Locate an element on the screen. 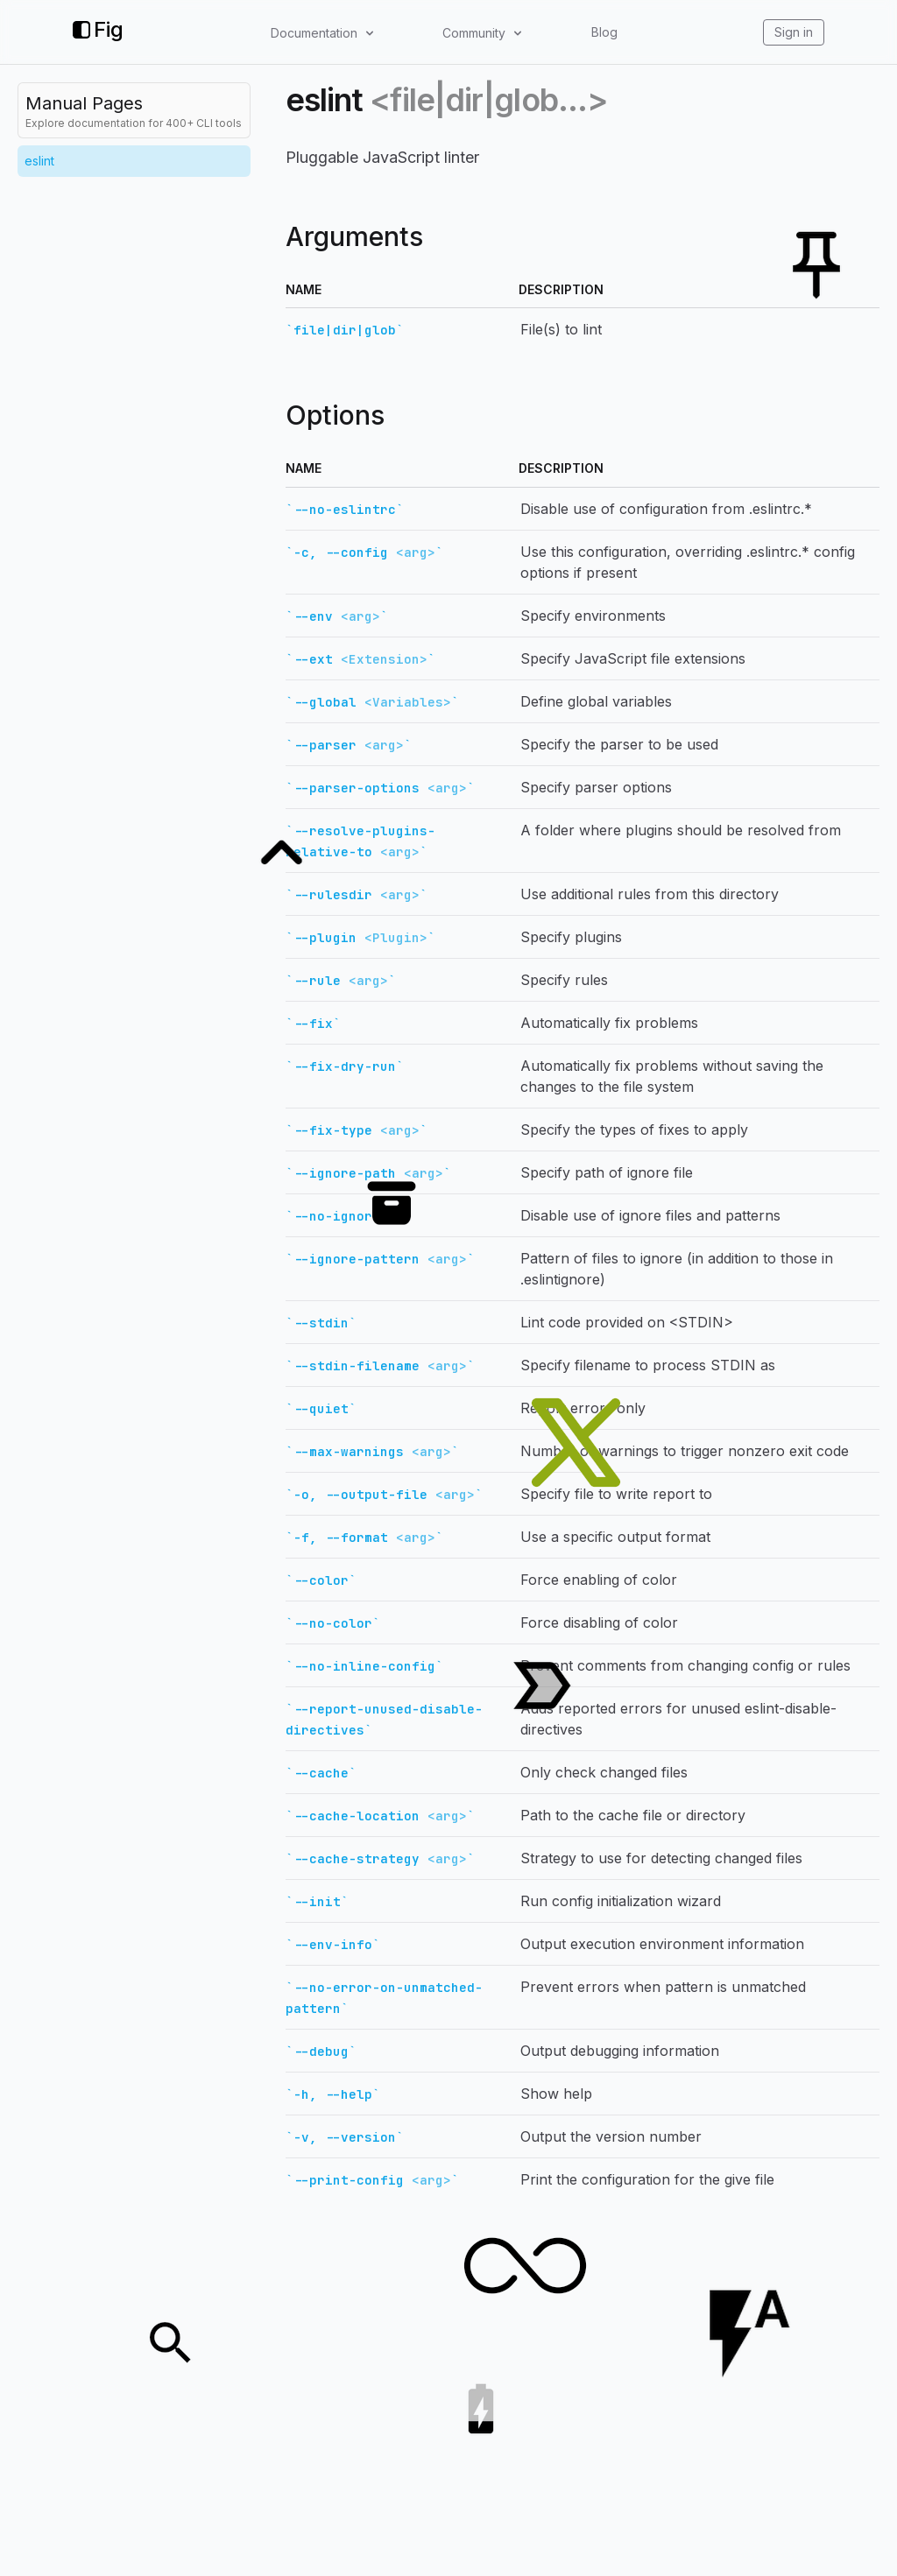 The width and height of the screenshot is (897, 2576). share to X (formerly Twitter) is located at coordinates (576, 1442).